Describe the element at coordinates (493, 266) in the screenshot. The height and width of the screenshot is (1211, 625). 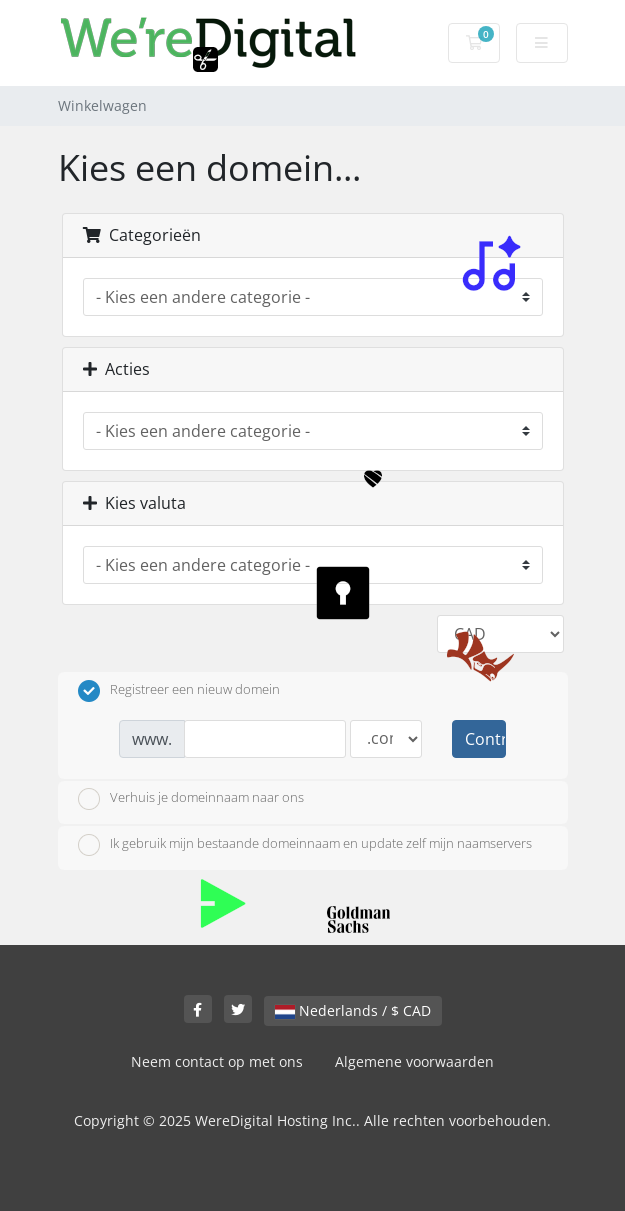
I see `access AI-powered music features` at that location.